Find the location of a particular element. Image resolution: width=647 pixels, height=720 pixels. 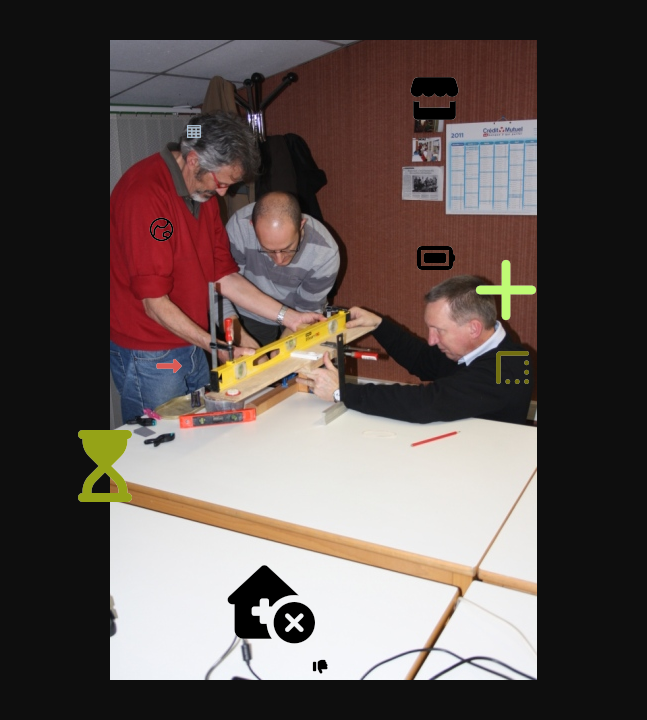

indicates battery is fully charged is located at coordinates (435, 258).